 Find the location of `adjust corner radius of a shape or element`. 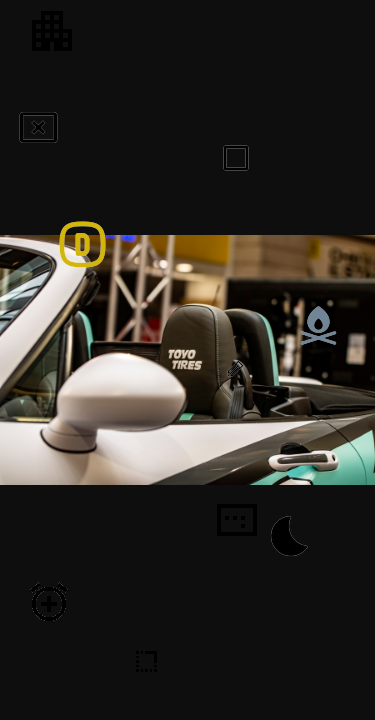

adjust corner radius of a shape or element is located at coordinates (146, 661).